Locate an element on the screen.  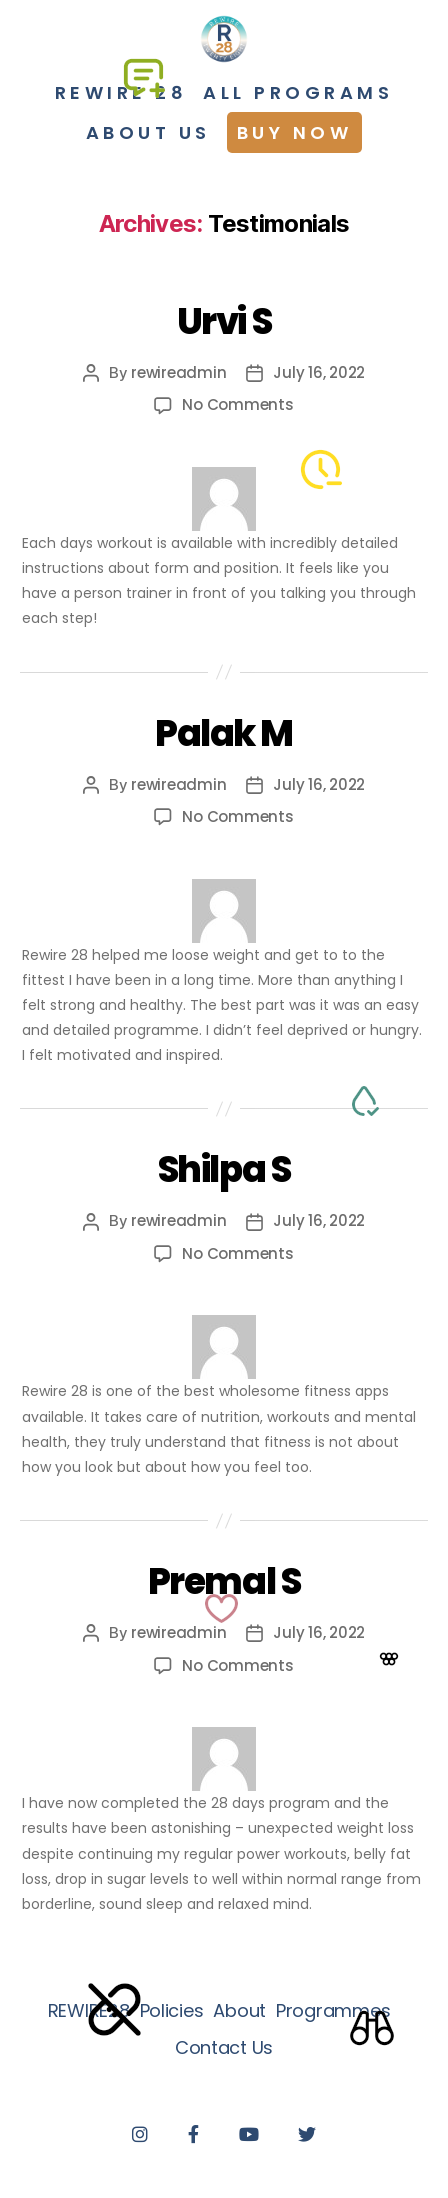
water quality verified or safe is located at coordinates (364, 1101).